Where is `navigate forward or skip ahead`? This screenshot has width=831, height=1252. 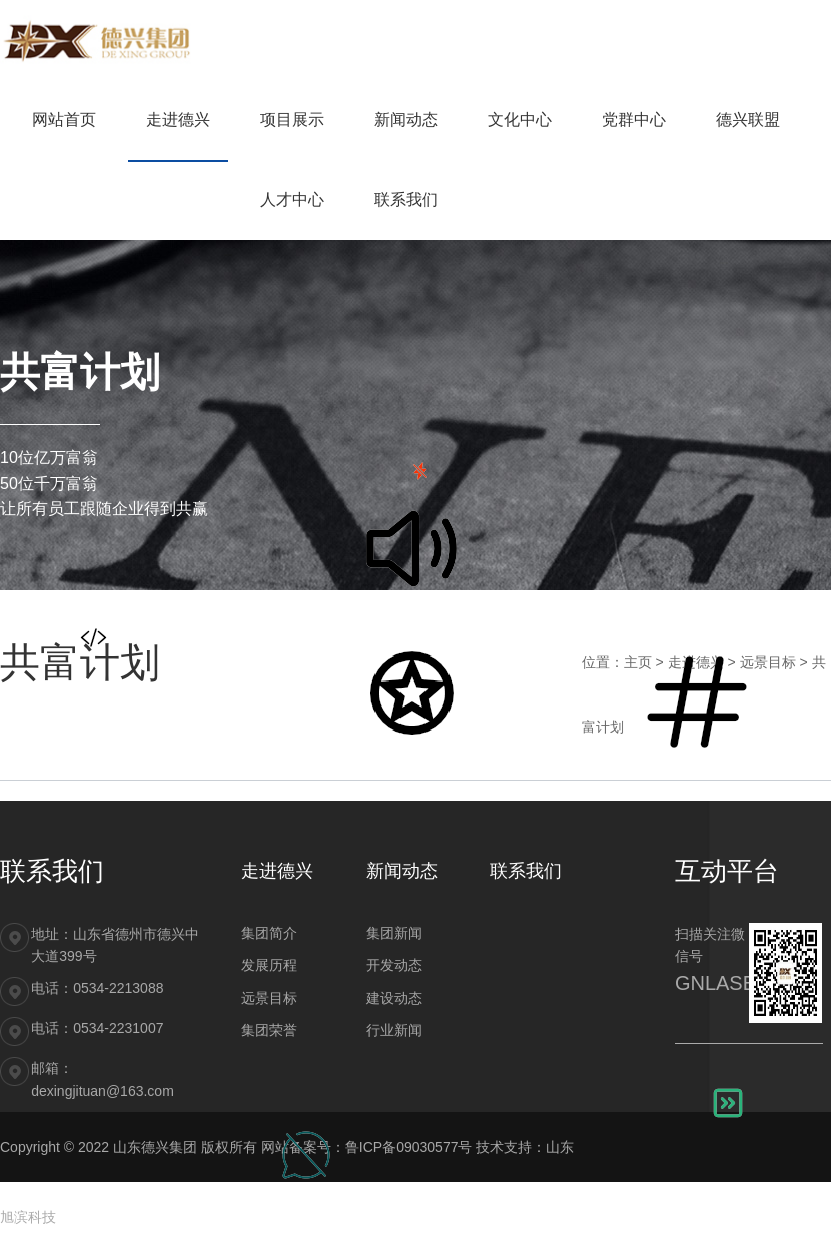 navigate forward or skip ahead is located at coordinates (728, 1103).